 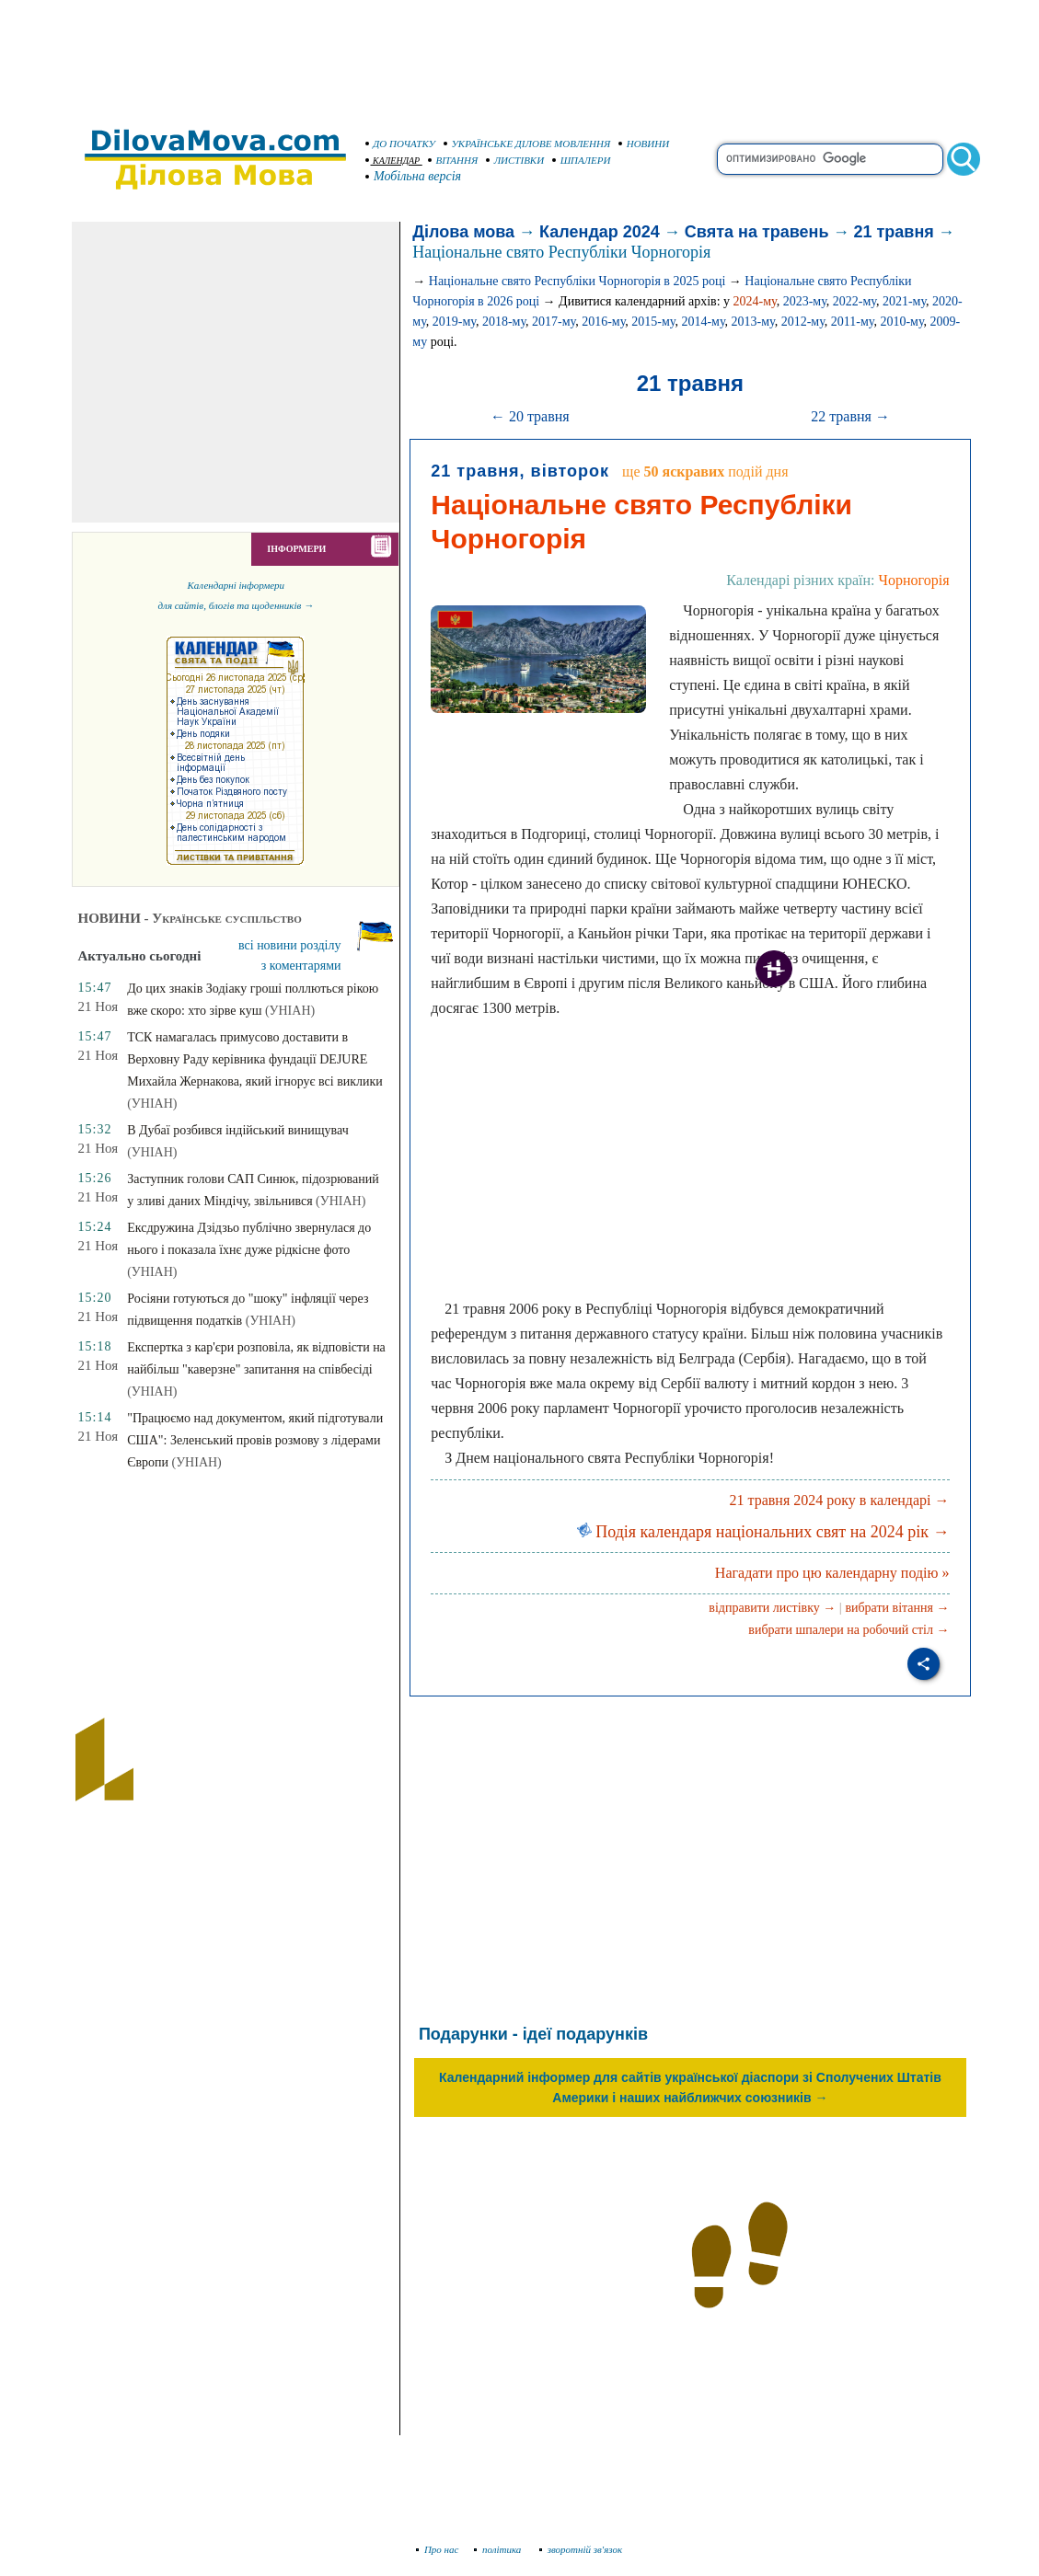 I want to click on view your walking route or path history, so click(x=736, y=2256).